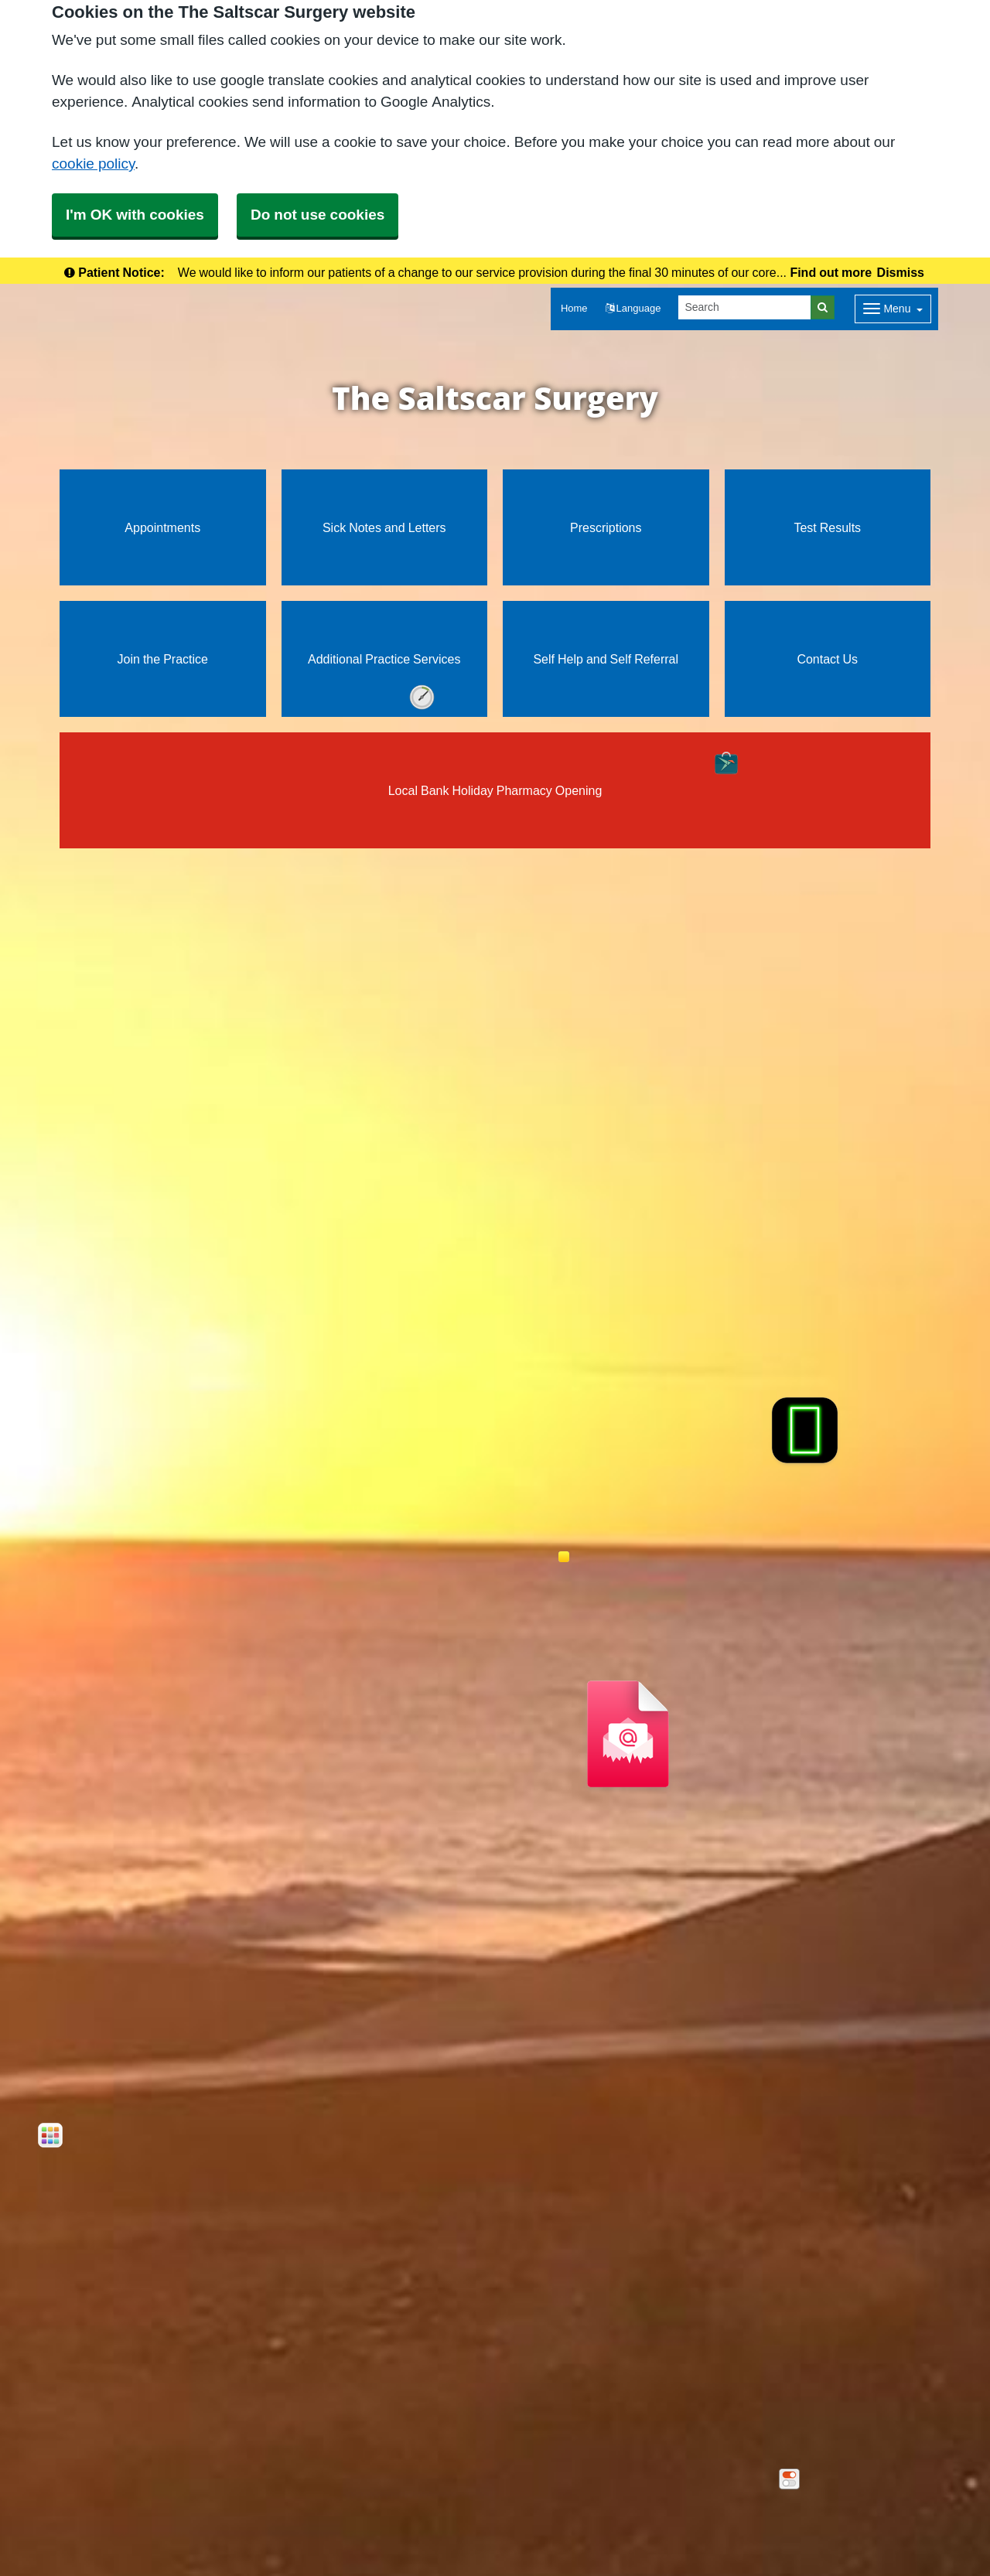 The width and height of the screenshot is (990, 2576). I want to click on open system tweaks or settings customization, so click(789, 2479).